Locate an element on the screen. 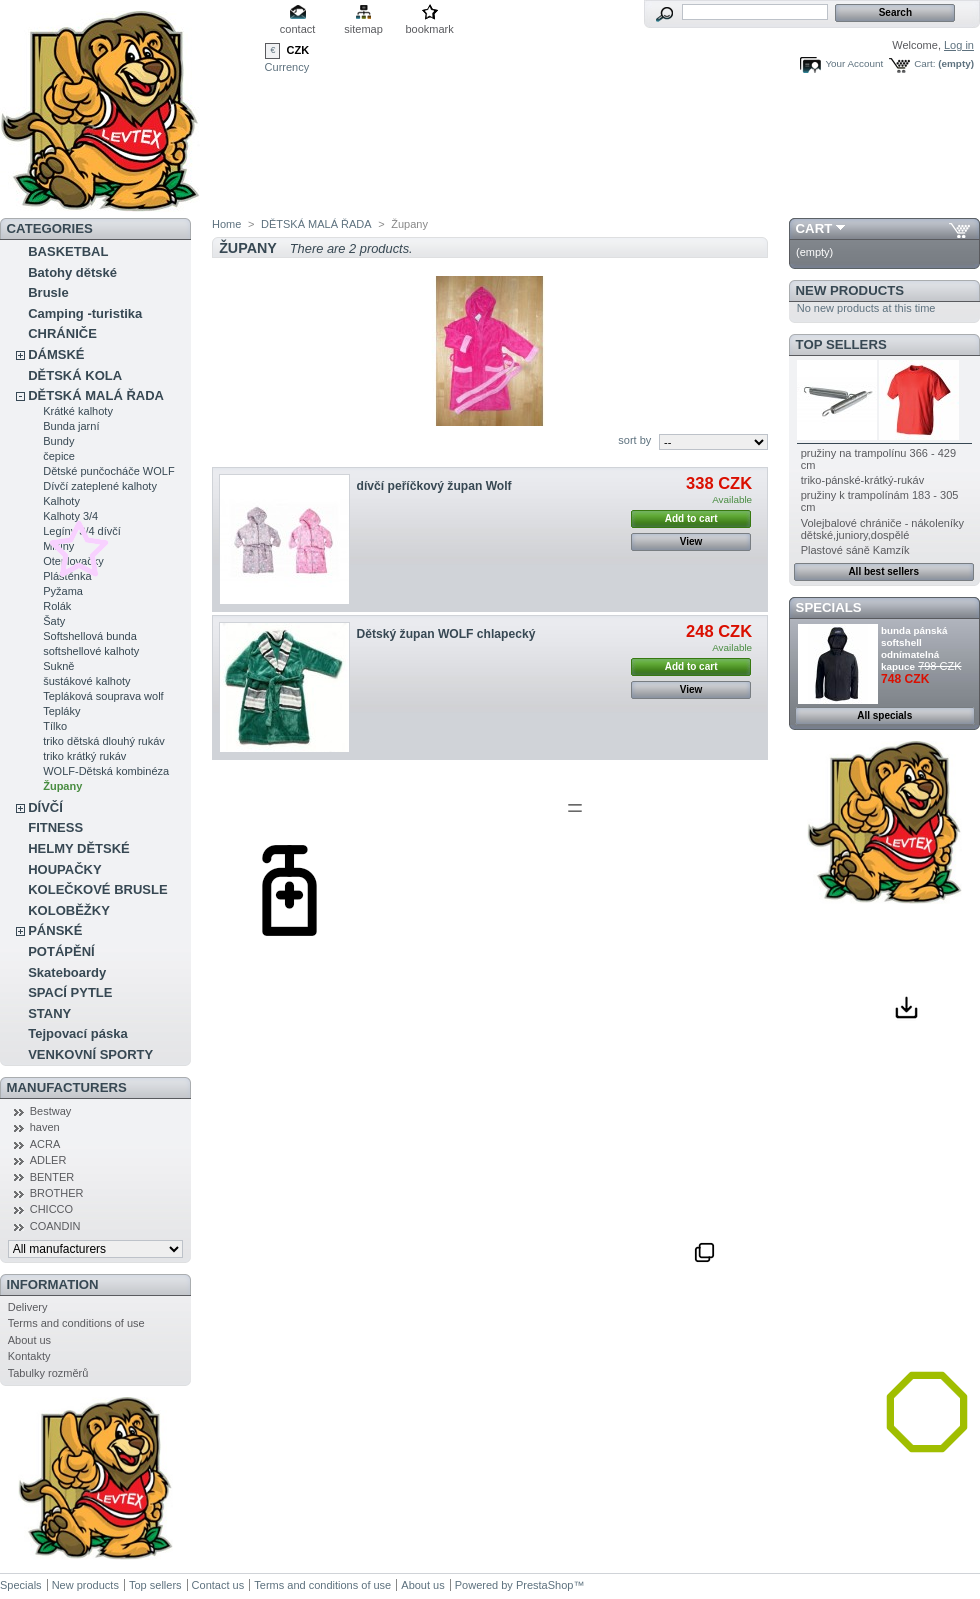  view multiple items or layers is located at coordinates (704, 1252).